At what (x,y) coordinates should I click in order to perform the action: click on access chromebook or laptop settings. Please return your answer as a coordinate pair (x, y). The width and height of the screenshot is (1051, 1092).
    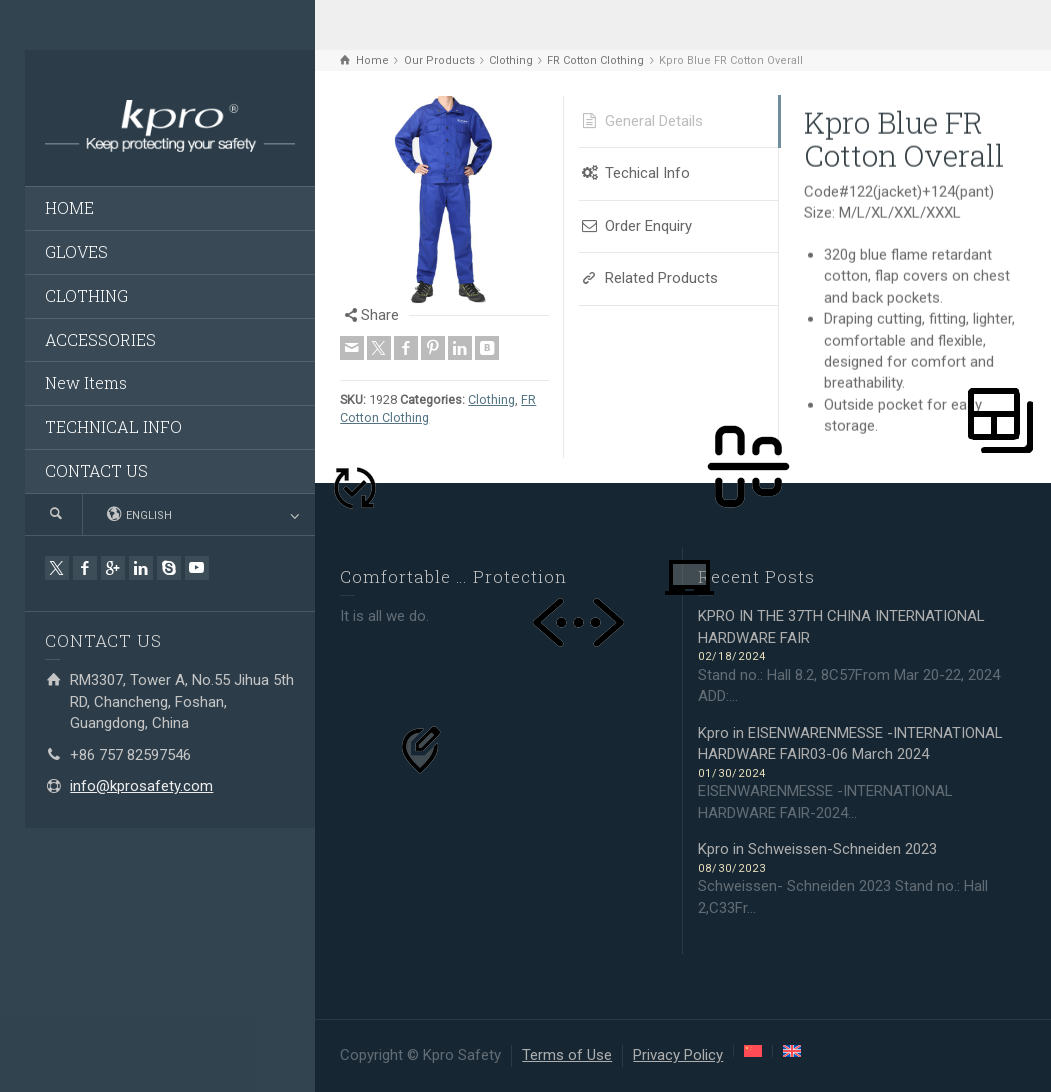
    Looking at the image, I should click on (689, 578).